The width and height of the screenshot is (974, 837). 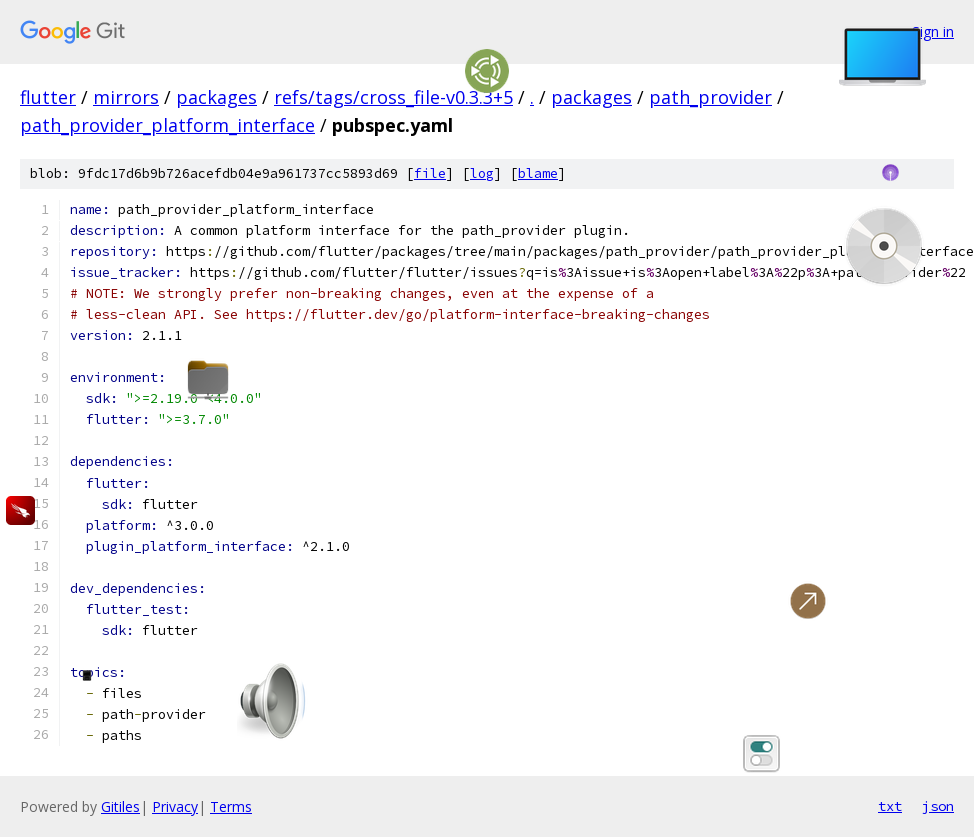 What do you see at coordinates (208, 379) in the screenshot?
I see `access files stored on a remote server` at bounding box center [208, 379].